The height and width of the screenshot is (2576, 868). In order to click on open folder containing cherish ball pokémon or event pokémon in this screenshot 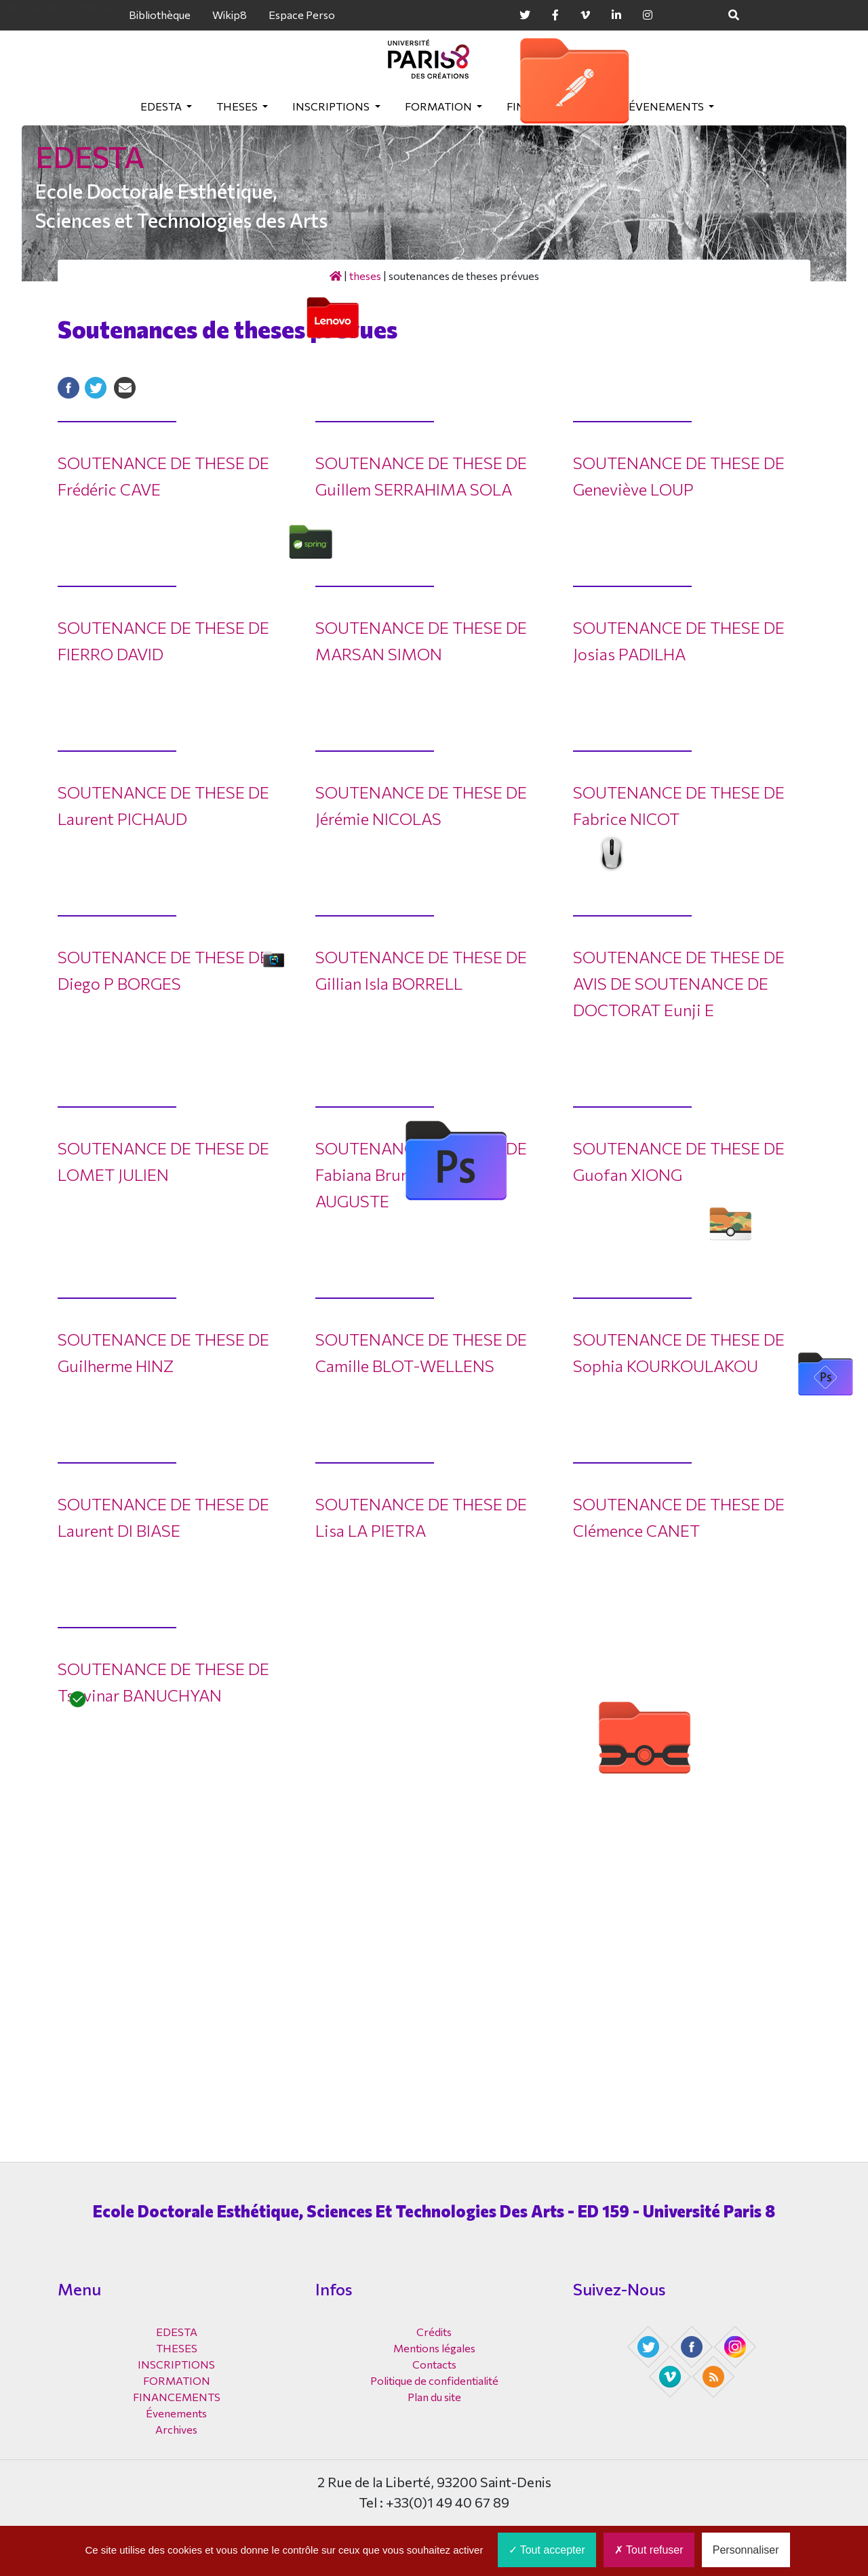, I will do `click(644, 1740)`.